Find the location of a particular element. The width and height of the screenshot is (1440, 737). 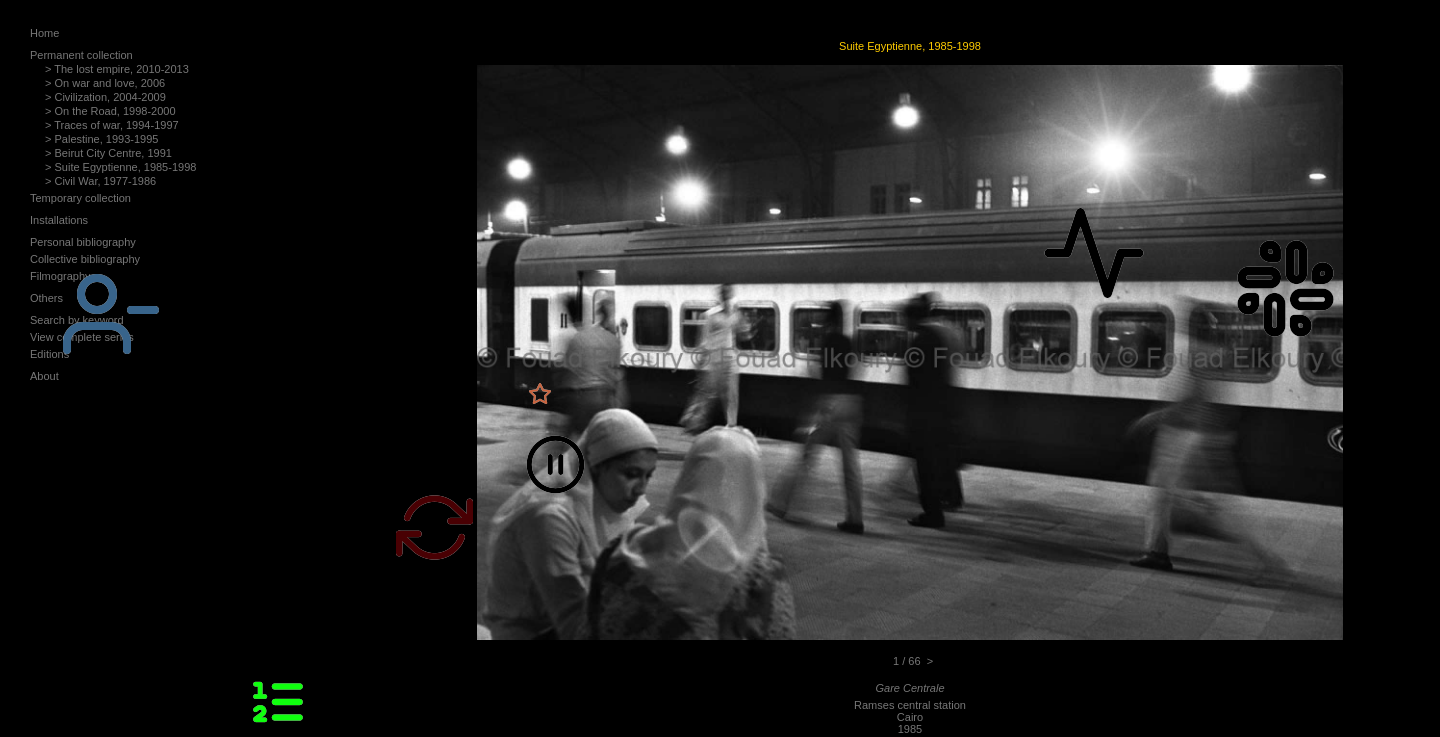

view numbered list is located at coordinates (278, 702).